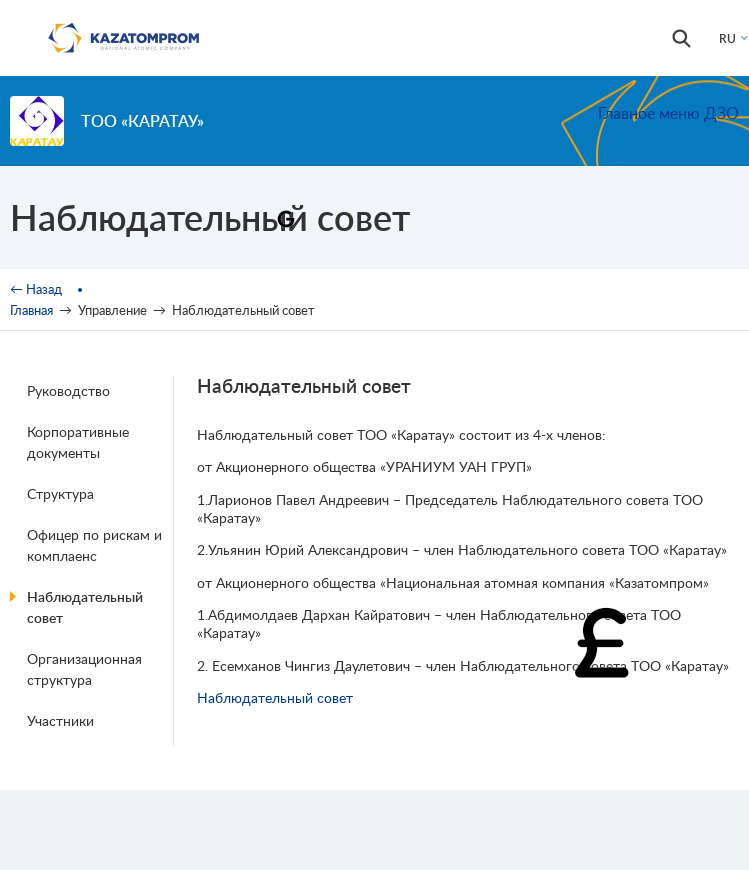 The width and height of the screenshot is (749, 870). I want to click on sign in with Google, so click(286, 219).